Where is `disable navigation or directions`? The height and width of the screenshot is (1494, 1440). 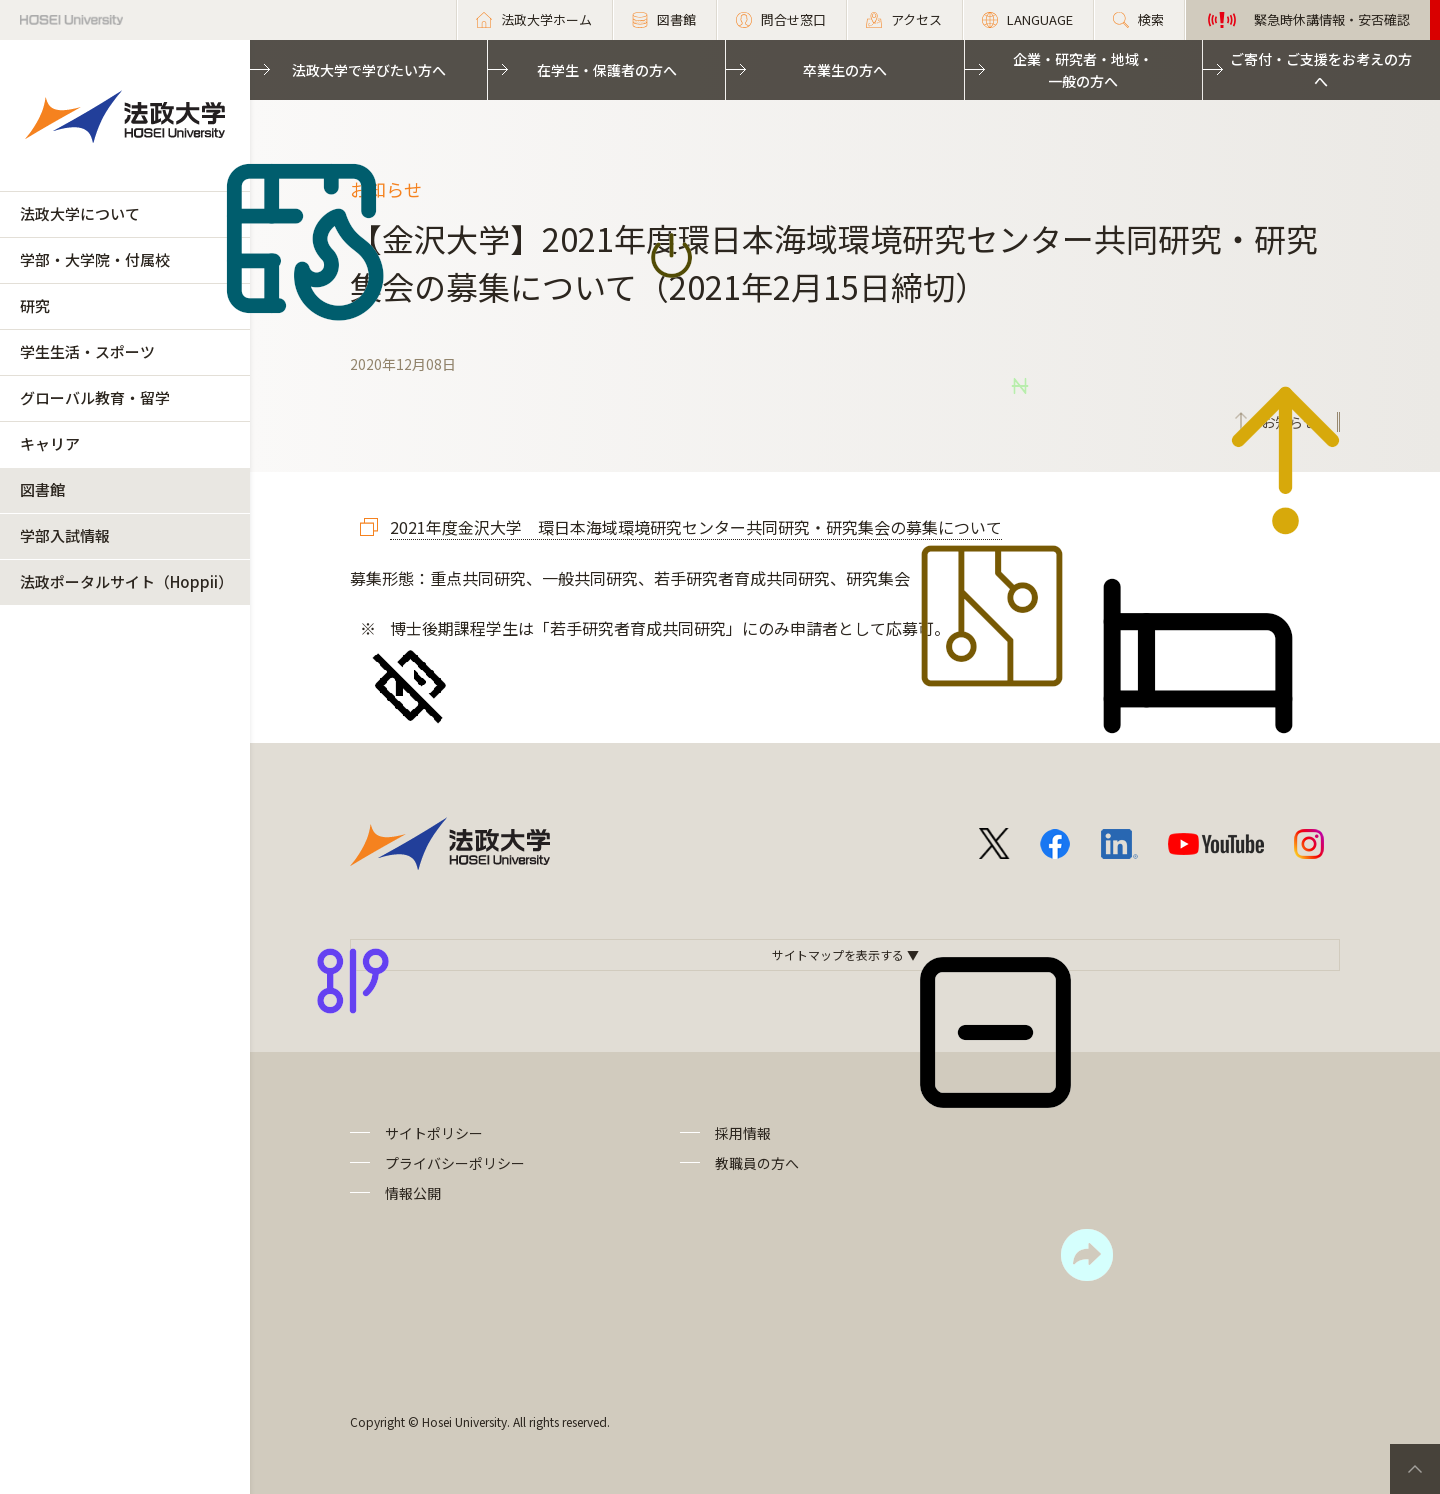
disable navigation or directions is located at coordinates (410, 685).